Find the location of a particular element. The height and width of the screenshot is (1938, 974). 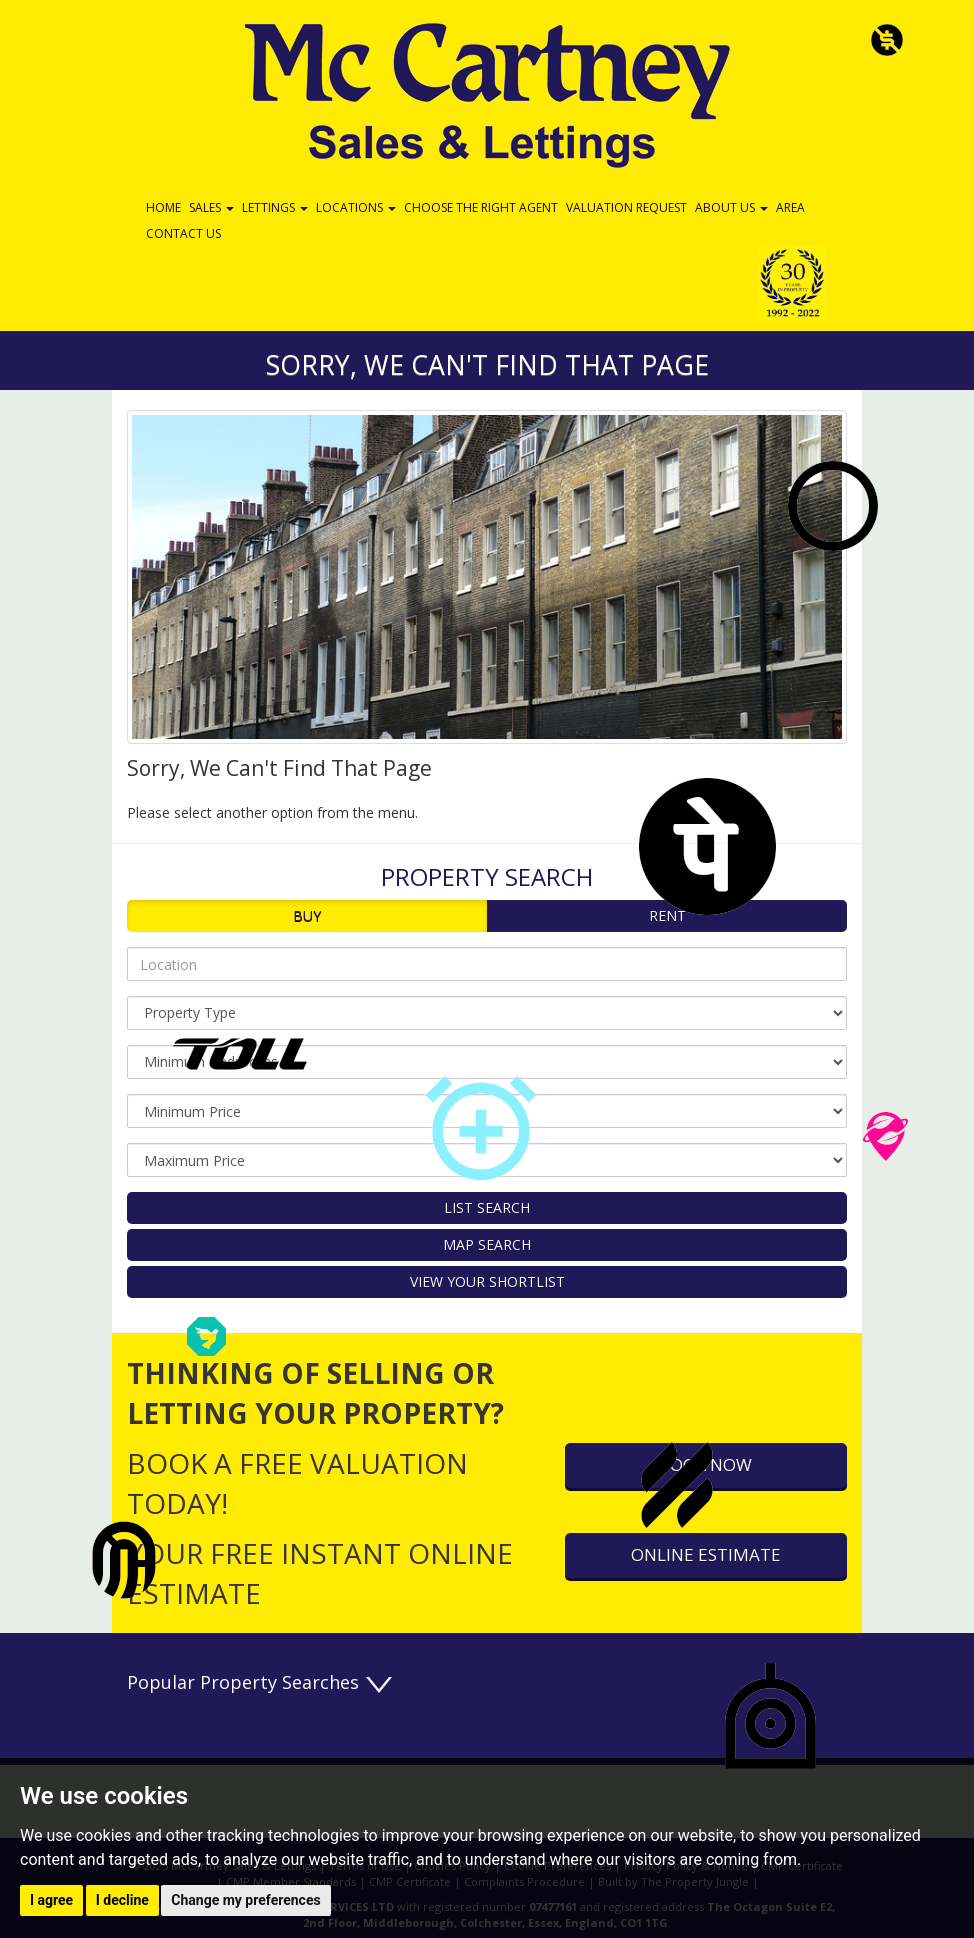

unselected radio button or checkbox option is located at coordinates (833, 506).